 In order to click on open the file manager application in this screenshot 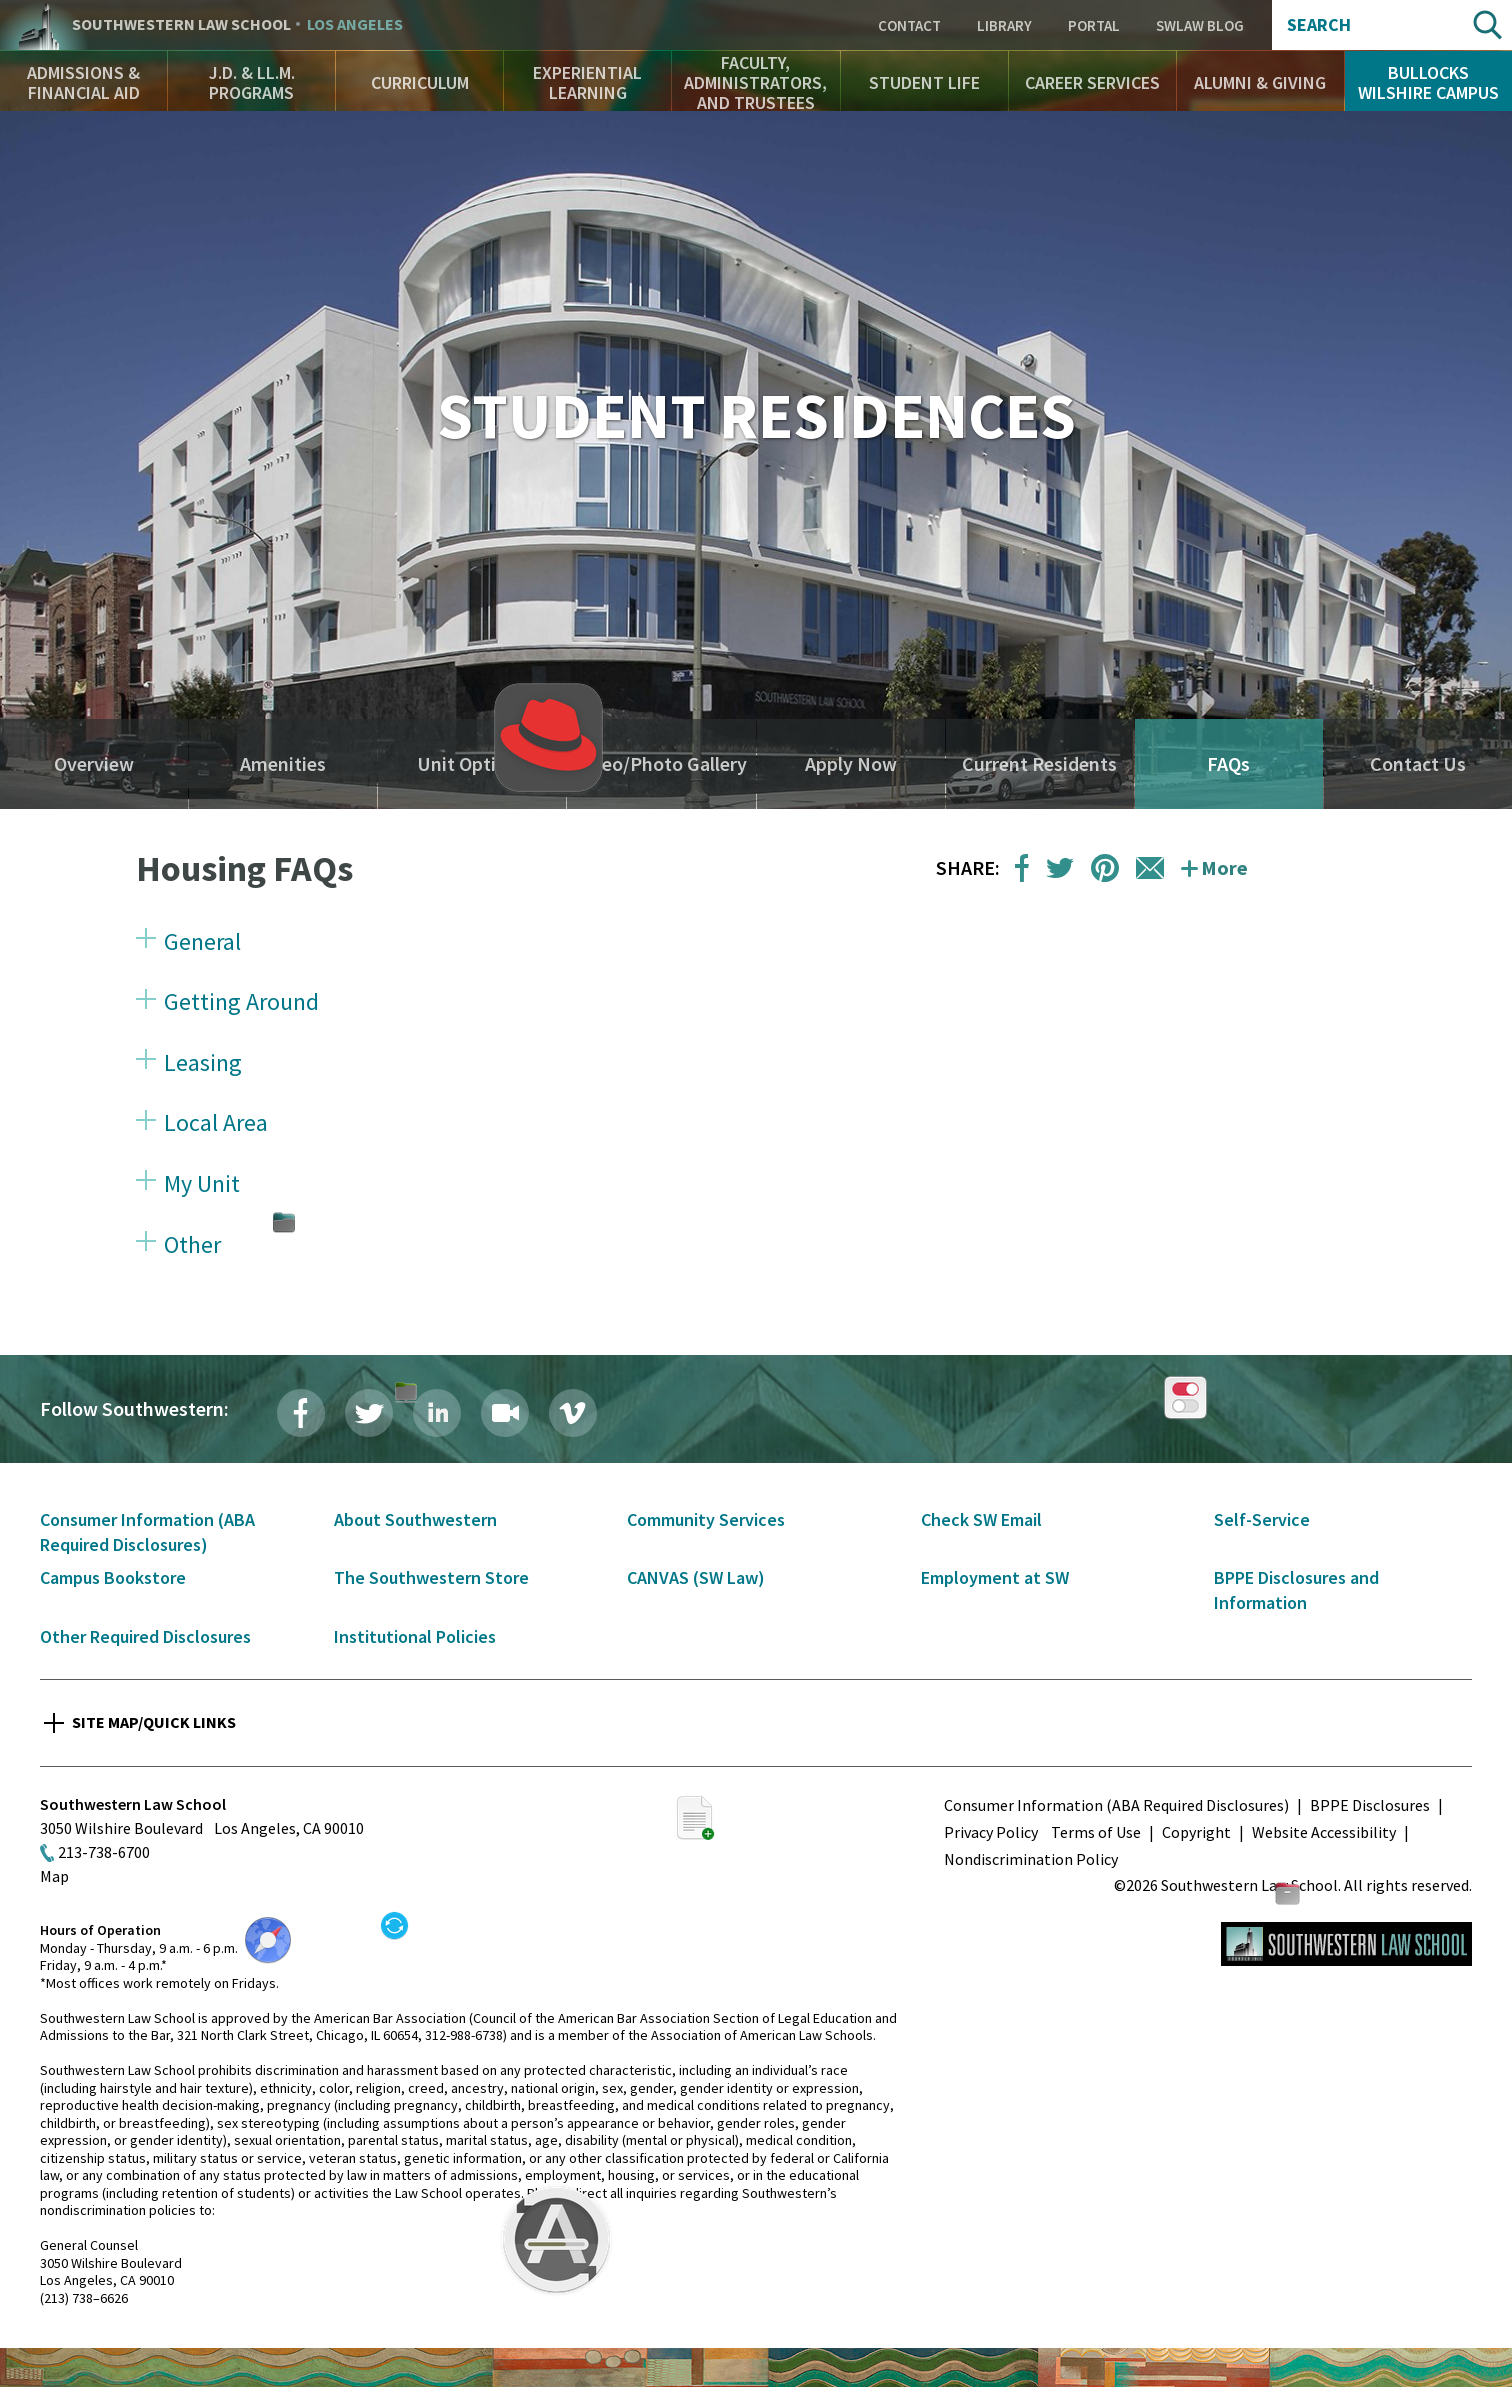, I will do `click(1287, 1893)`.